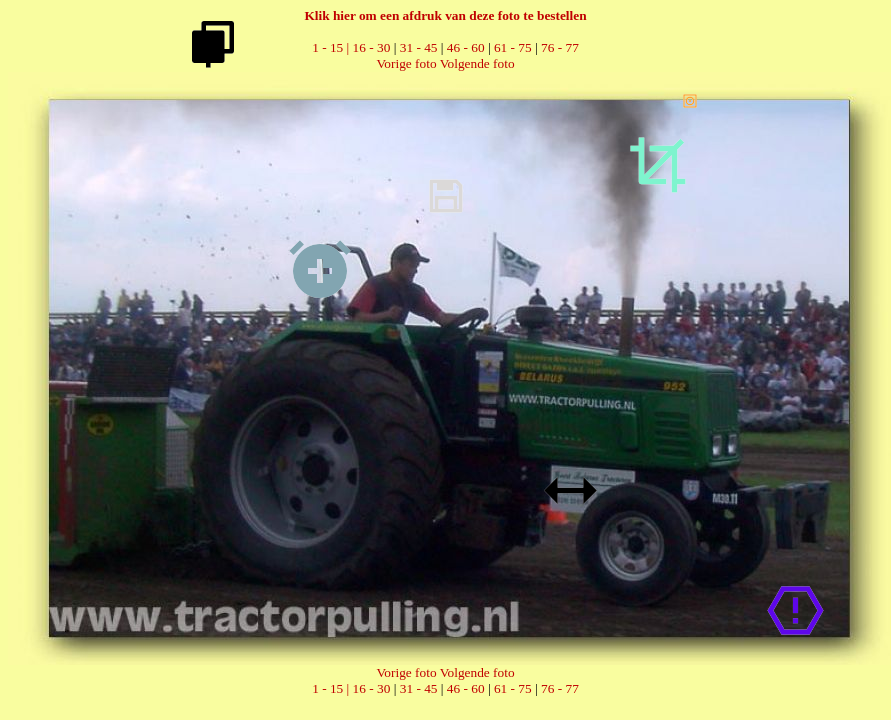 Image resolution: width=891 pixels, height=720 pixels. I want to click on mark message as spam, so click(795, 610).